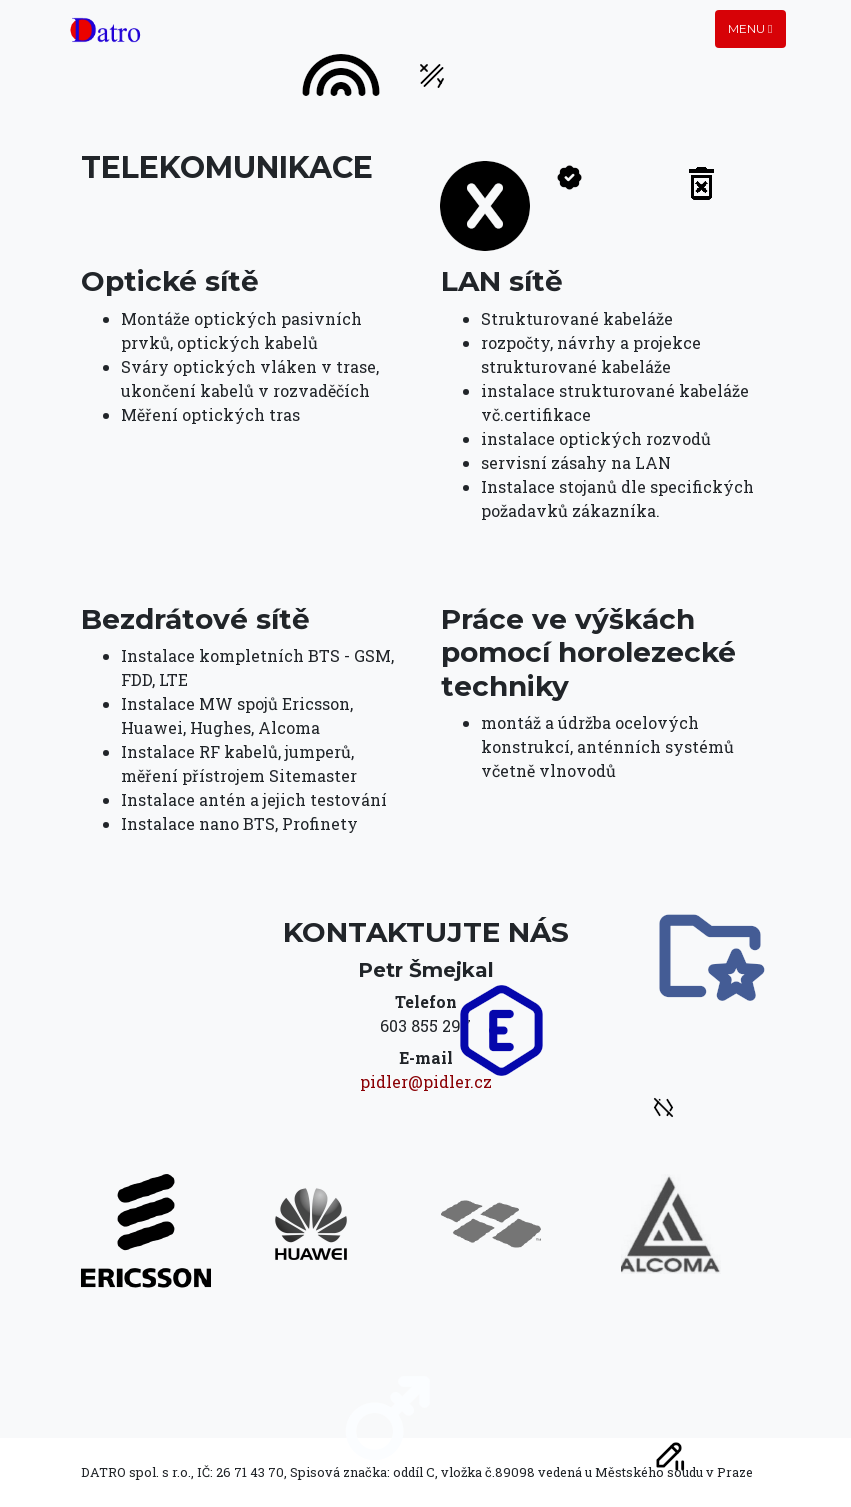 The width and height of the screenshot is (851, 1507). What do you see at coordinates (432, 76) in the screenshot?
I see `perform floor division operation (x ÷ y rounded down)` at bounding box center [432, 76].